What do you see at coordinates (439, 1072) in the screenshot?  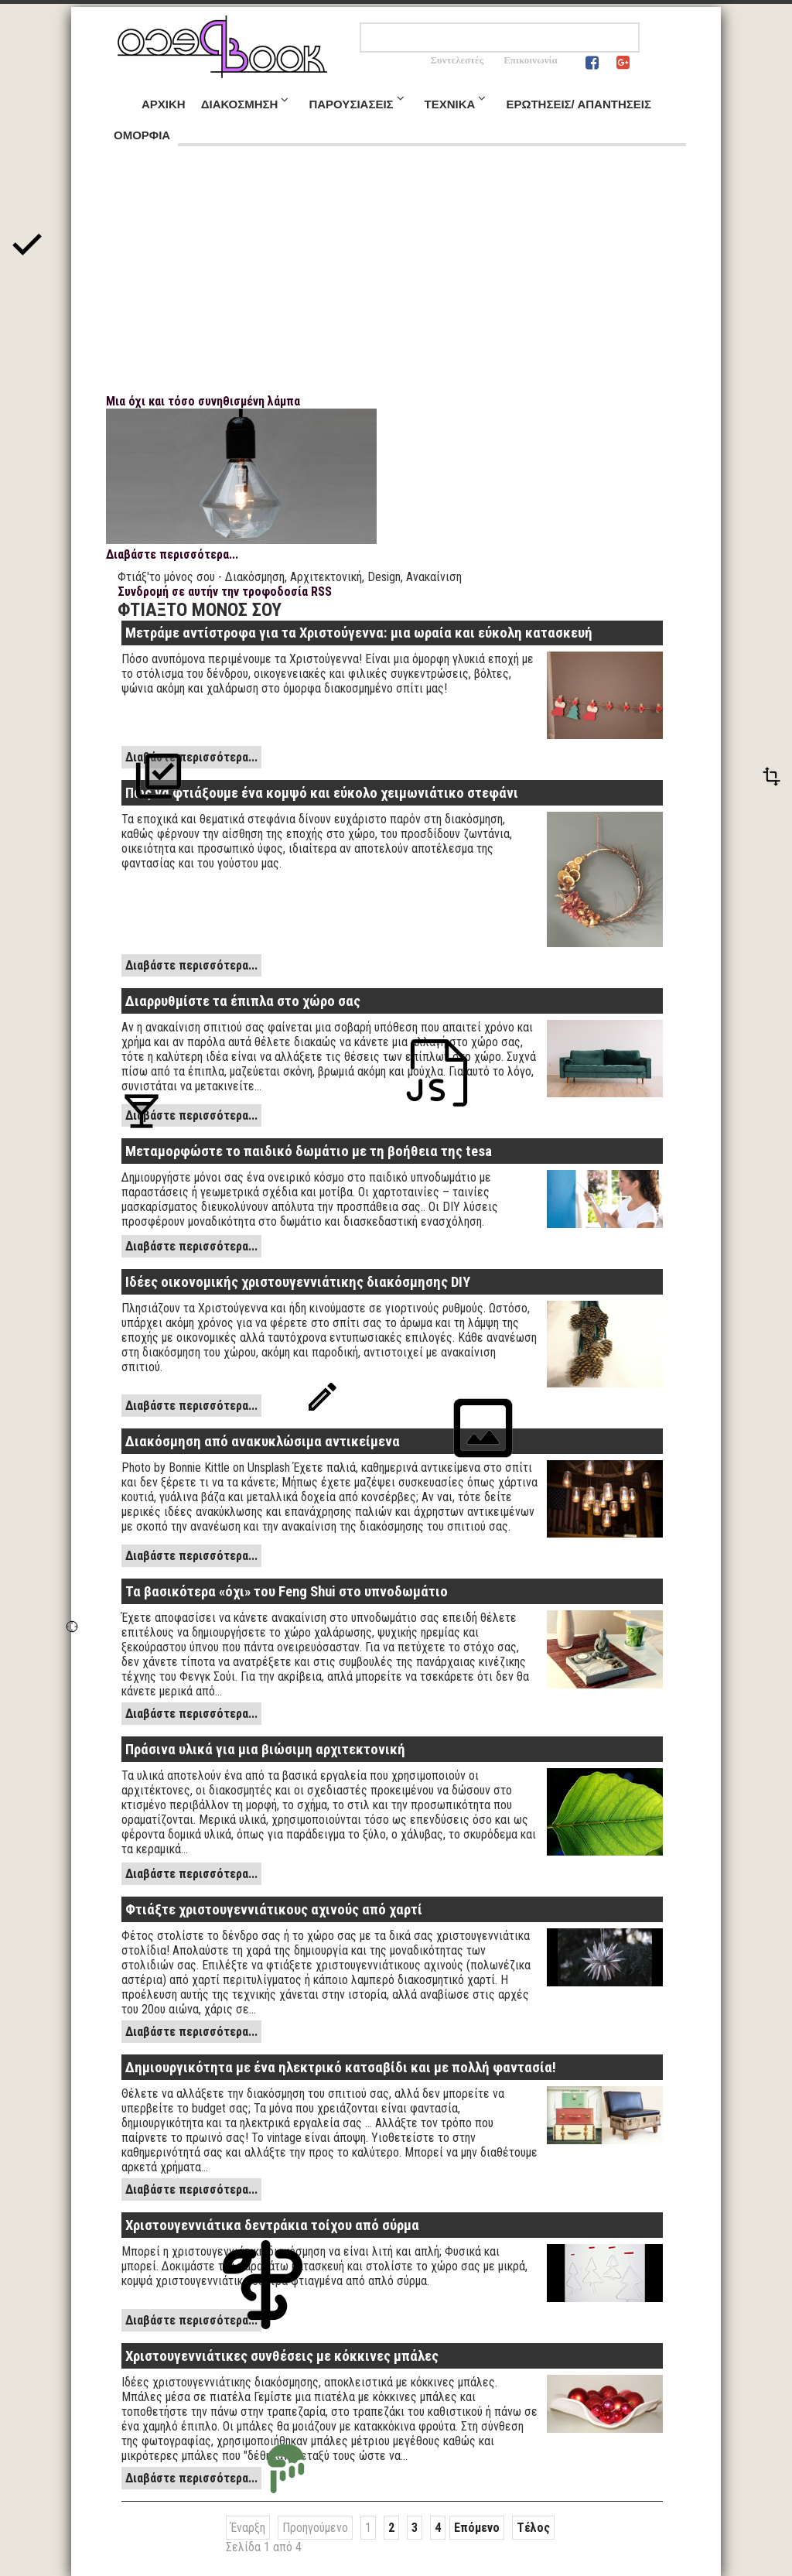 I see `javascript file in a project directory` at bounding box center [439, 1072].